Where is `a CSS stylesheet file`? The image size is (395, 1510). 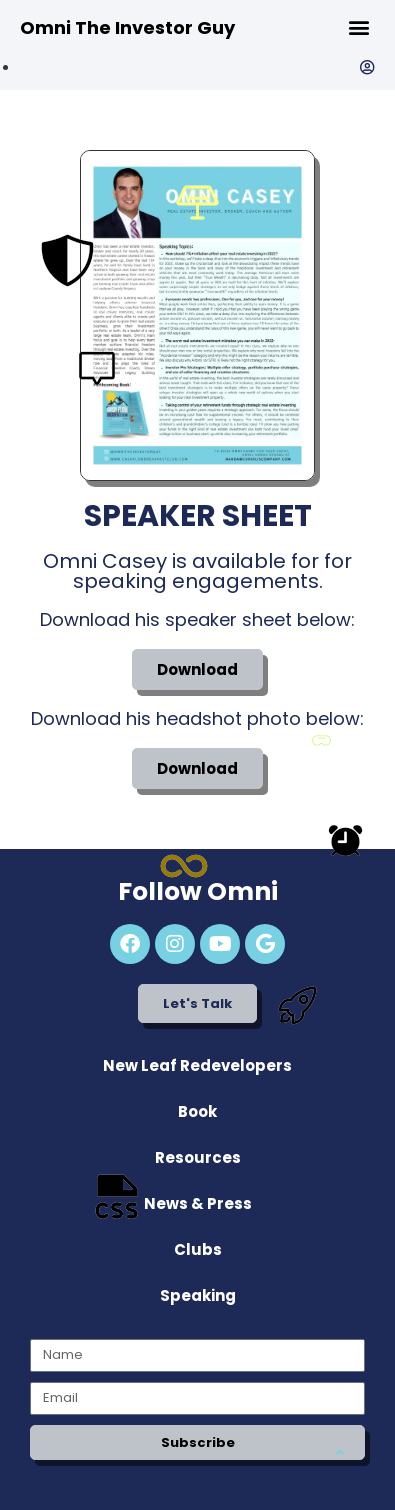 a CSS stylesheet file is located at coordinates (117, 1198).